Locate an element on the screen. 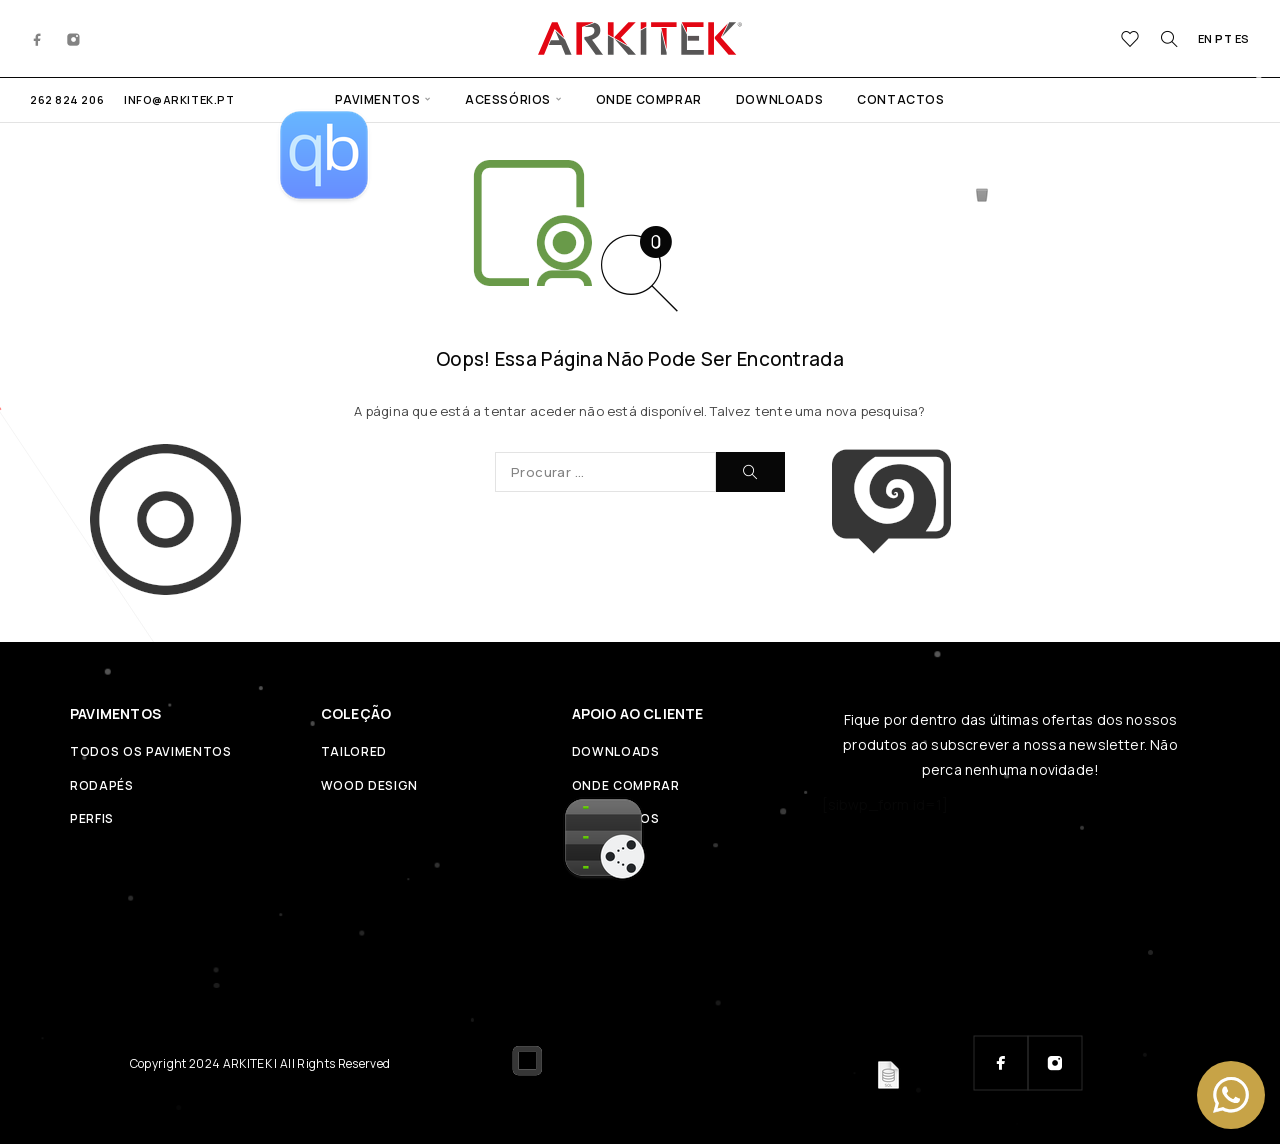 The width and height of the screenshot is (1280, 1144). empty trash bin ready to receive deleted items is located at coordinates (982, 195).